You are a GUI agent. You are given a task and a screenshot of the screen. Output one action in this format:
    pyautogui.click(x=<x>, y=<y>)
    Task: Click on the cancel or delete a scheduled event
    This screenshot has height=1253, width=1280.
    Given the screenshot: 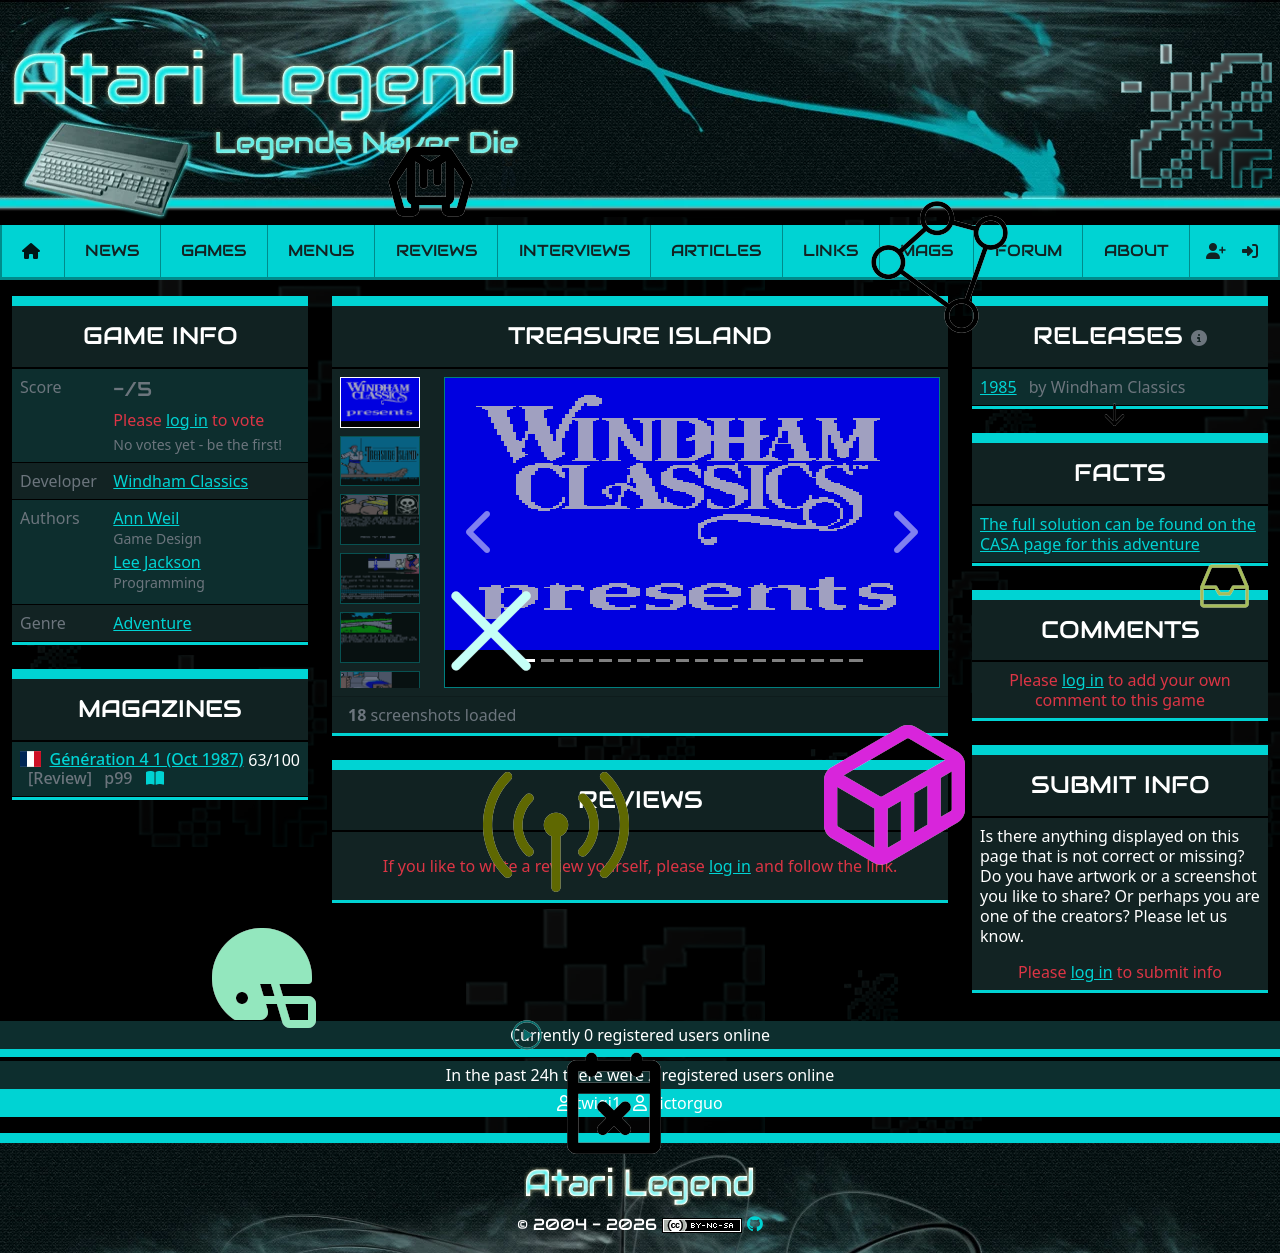 What is the action you would take?
    pyautogui.click(x=614, y=1107)
    